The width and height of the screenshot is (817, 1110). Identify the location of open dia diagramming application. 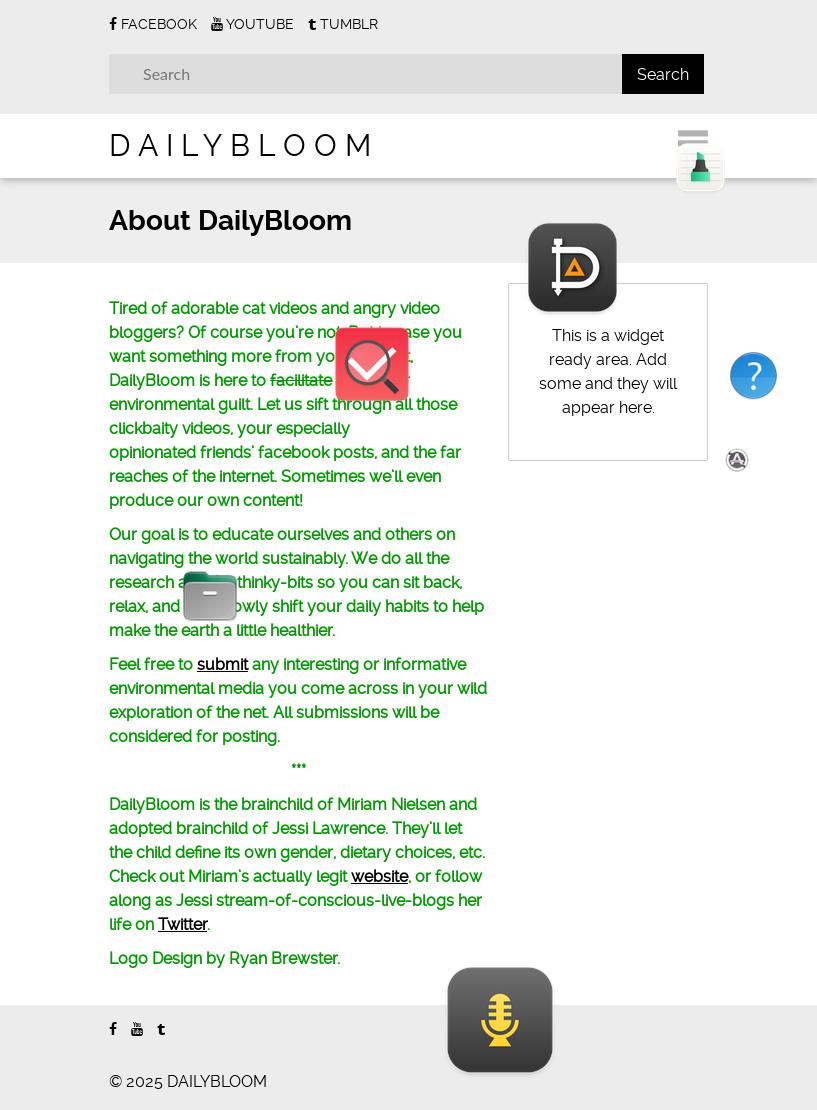
(572, 267).